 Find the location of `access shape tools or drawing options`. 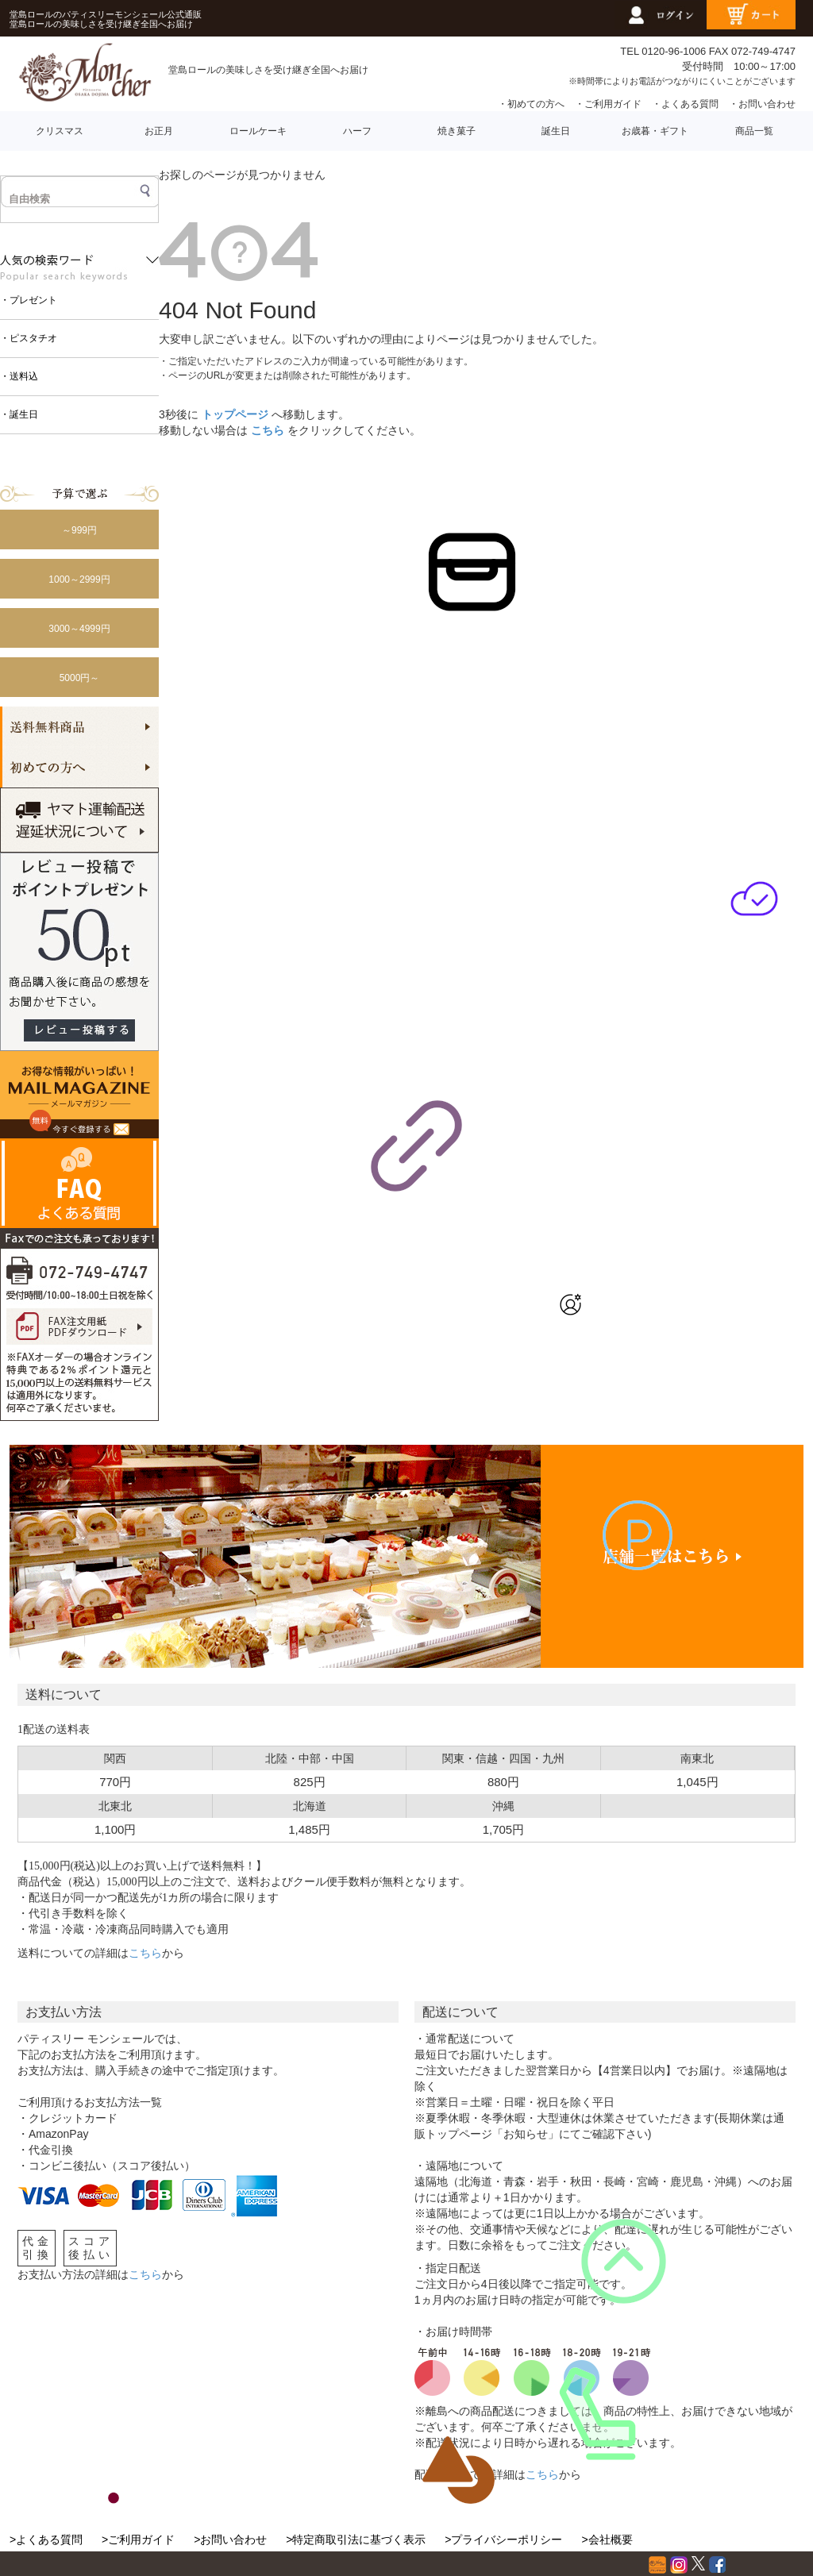

access shape tools or drawing options is located at coordinates (458, 2470).